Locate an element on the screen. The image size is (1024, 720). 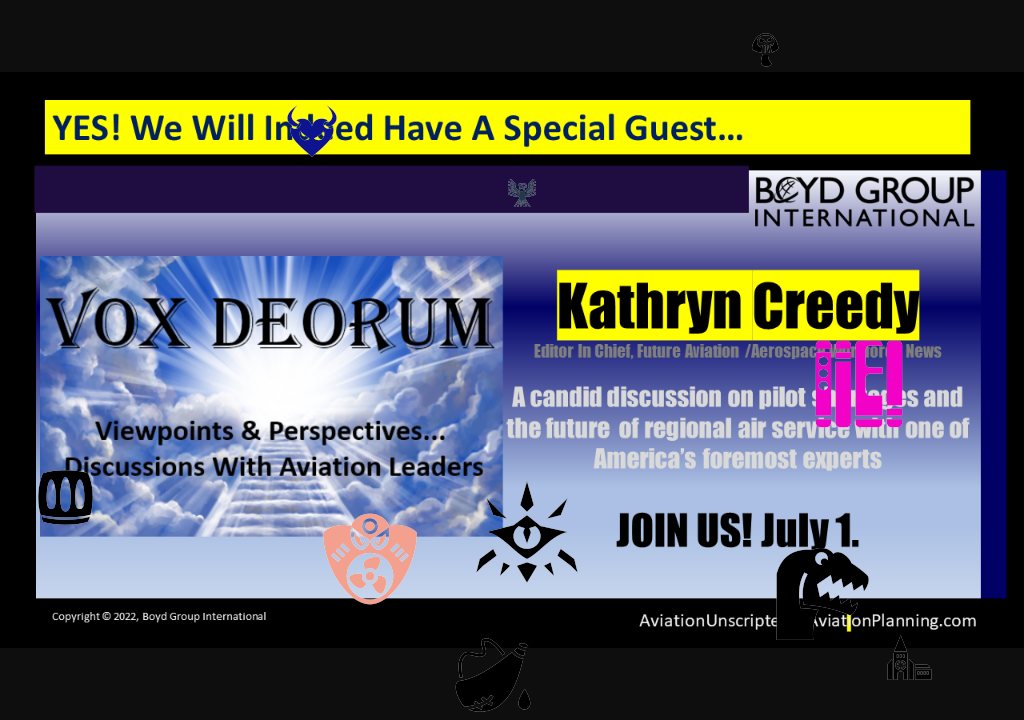
indicates a villain or antagonist character with romantic themes is located at coordinates (312, 131).